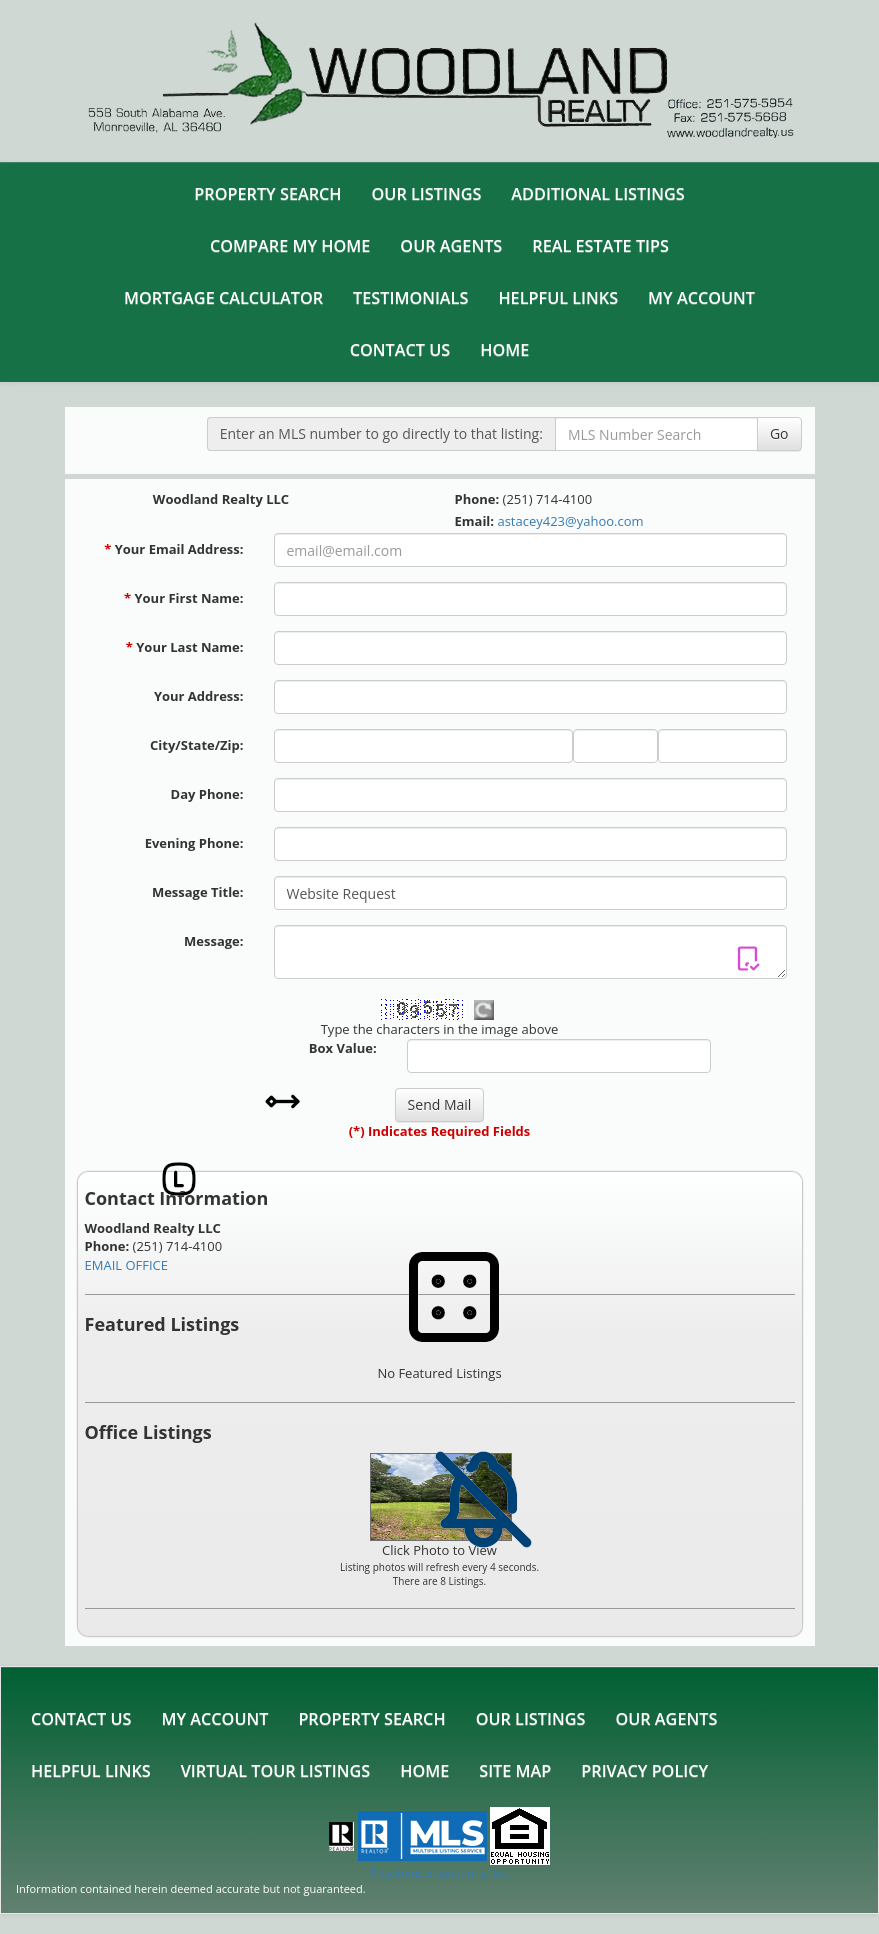  I want to click on navigate to the next step or section, so click(282, 1101).